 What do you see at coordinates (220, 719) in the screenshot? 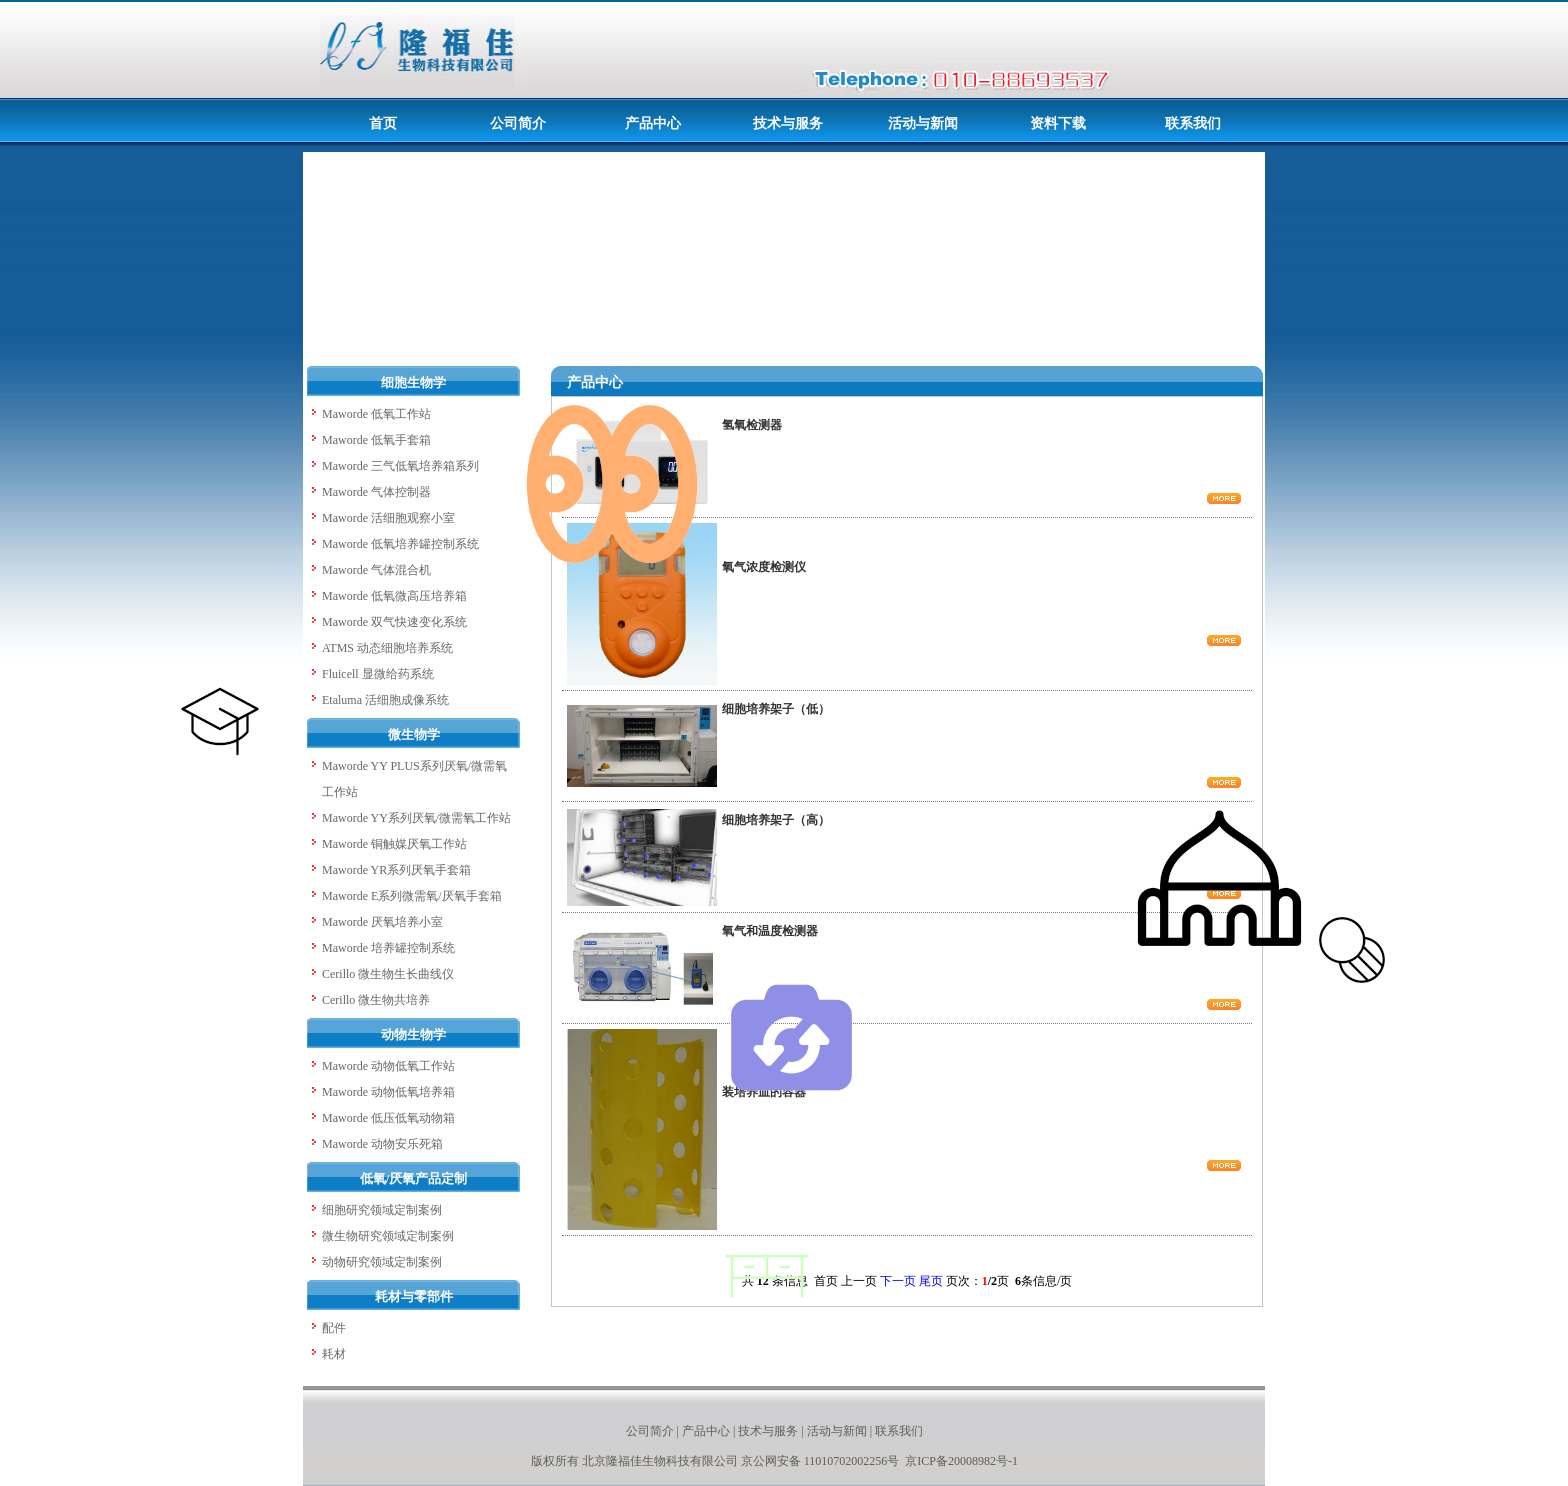
I see `access education or learning features` at bounding box center [220, 719].